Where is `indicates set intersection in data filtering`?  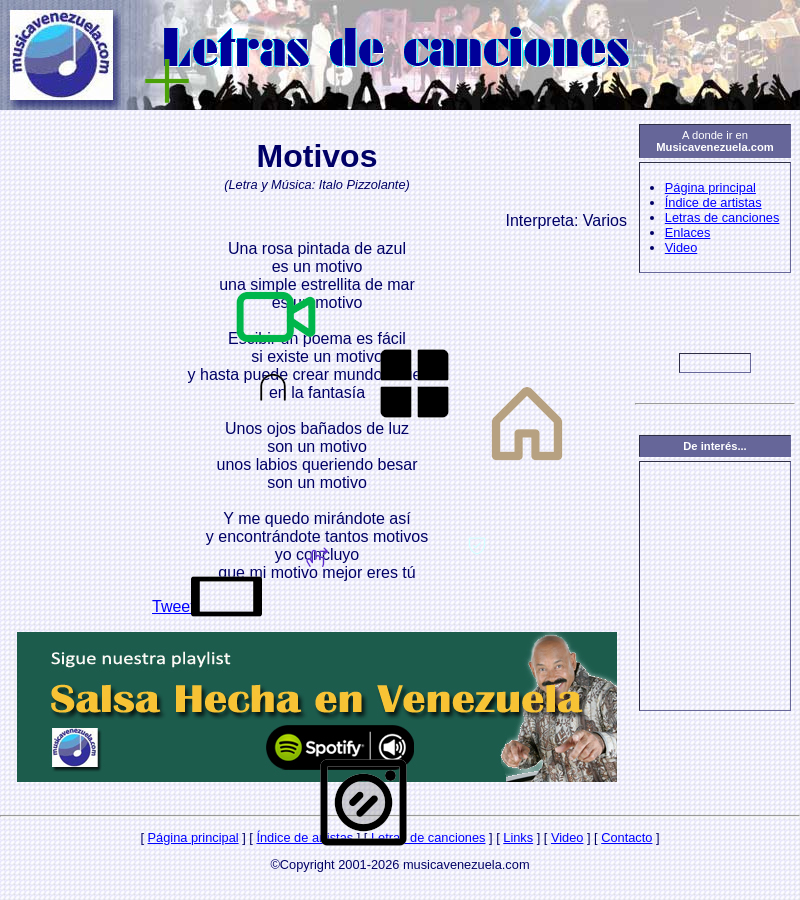 indicates set intersection in data filtering is located at coordinates (273, 388).